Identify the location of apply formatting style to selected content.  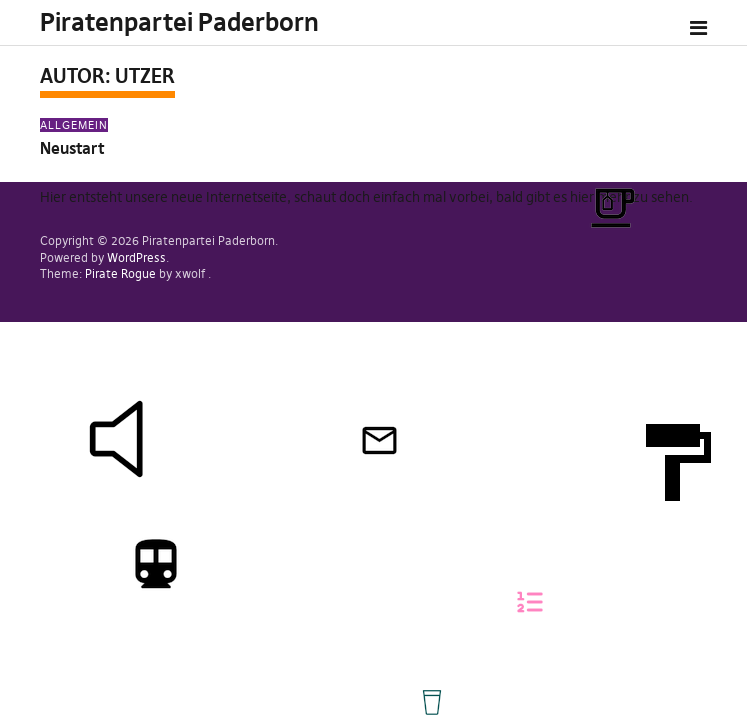
(676, 462).